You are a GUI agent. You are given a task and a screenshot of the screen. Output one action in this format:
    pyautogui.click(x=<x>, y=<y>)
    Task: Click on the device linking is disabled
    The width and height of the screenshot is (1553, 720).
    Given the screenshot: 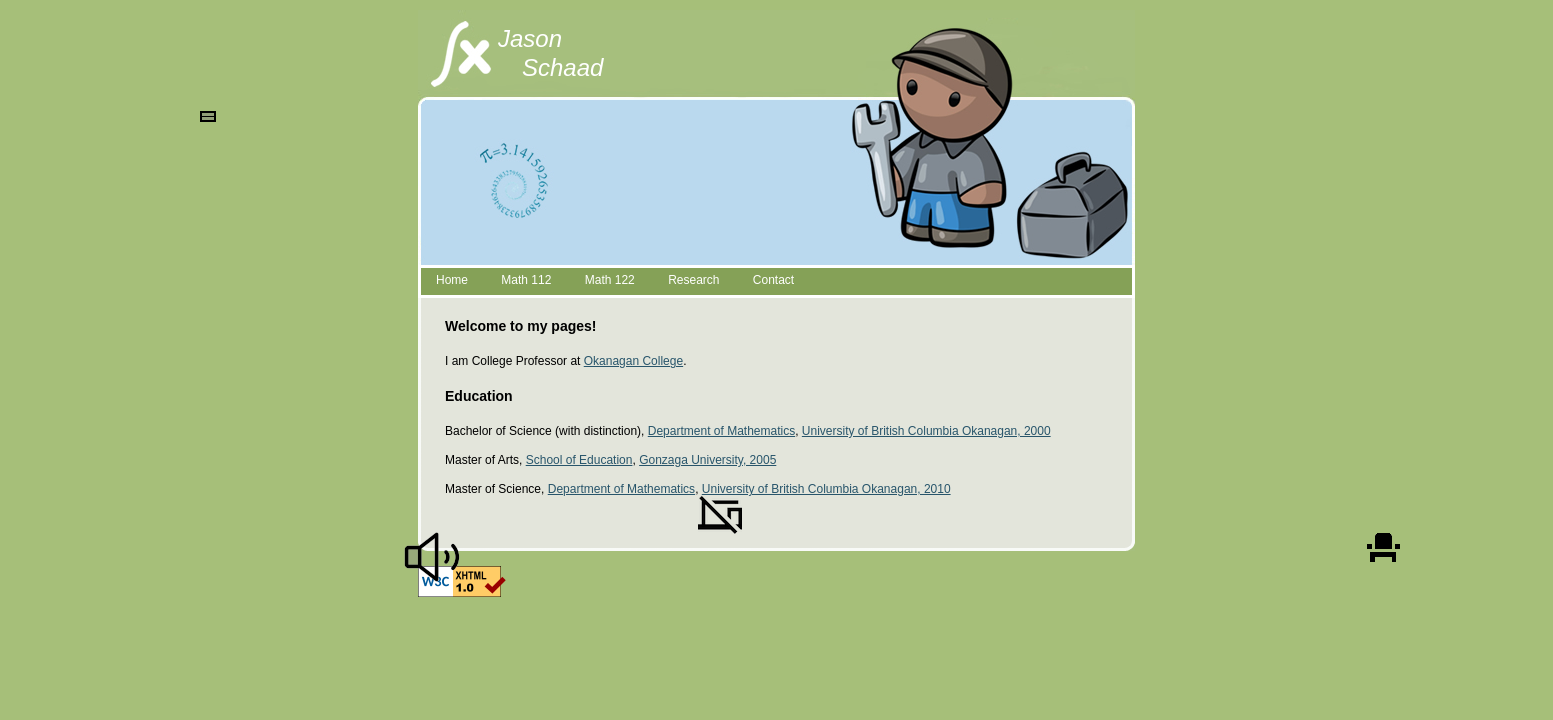 What is the action you would take?
    pyautogui.click(x=720, y=515)
    